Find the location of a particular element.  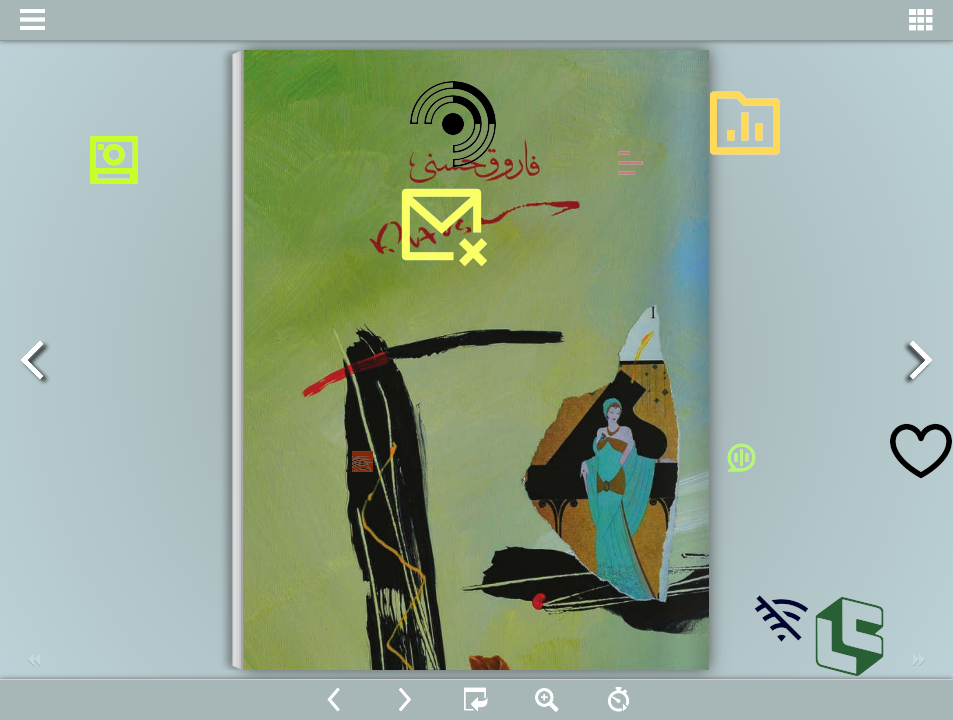

access photo gallery or instant camera feature is located at coordinates (114, 160).